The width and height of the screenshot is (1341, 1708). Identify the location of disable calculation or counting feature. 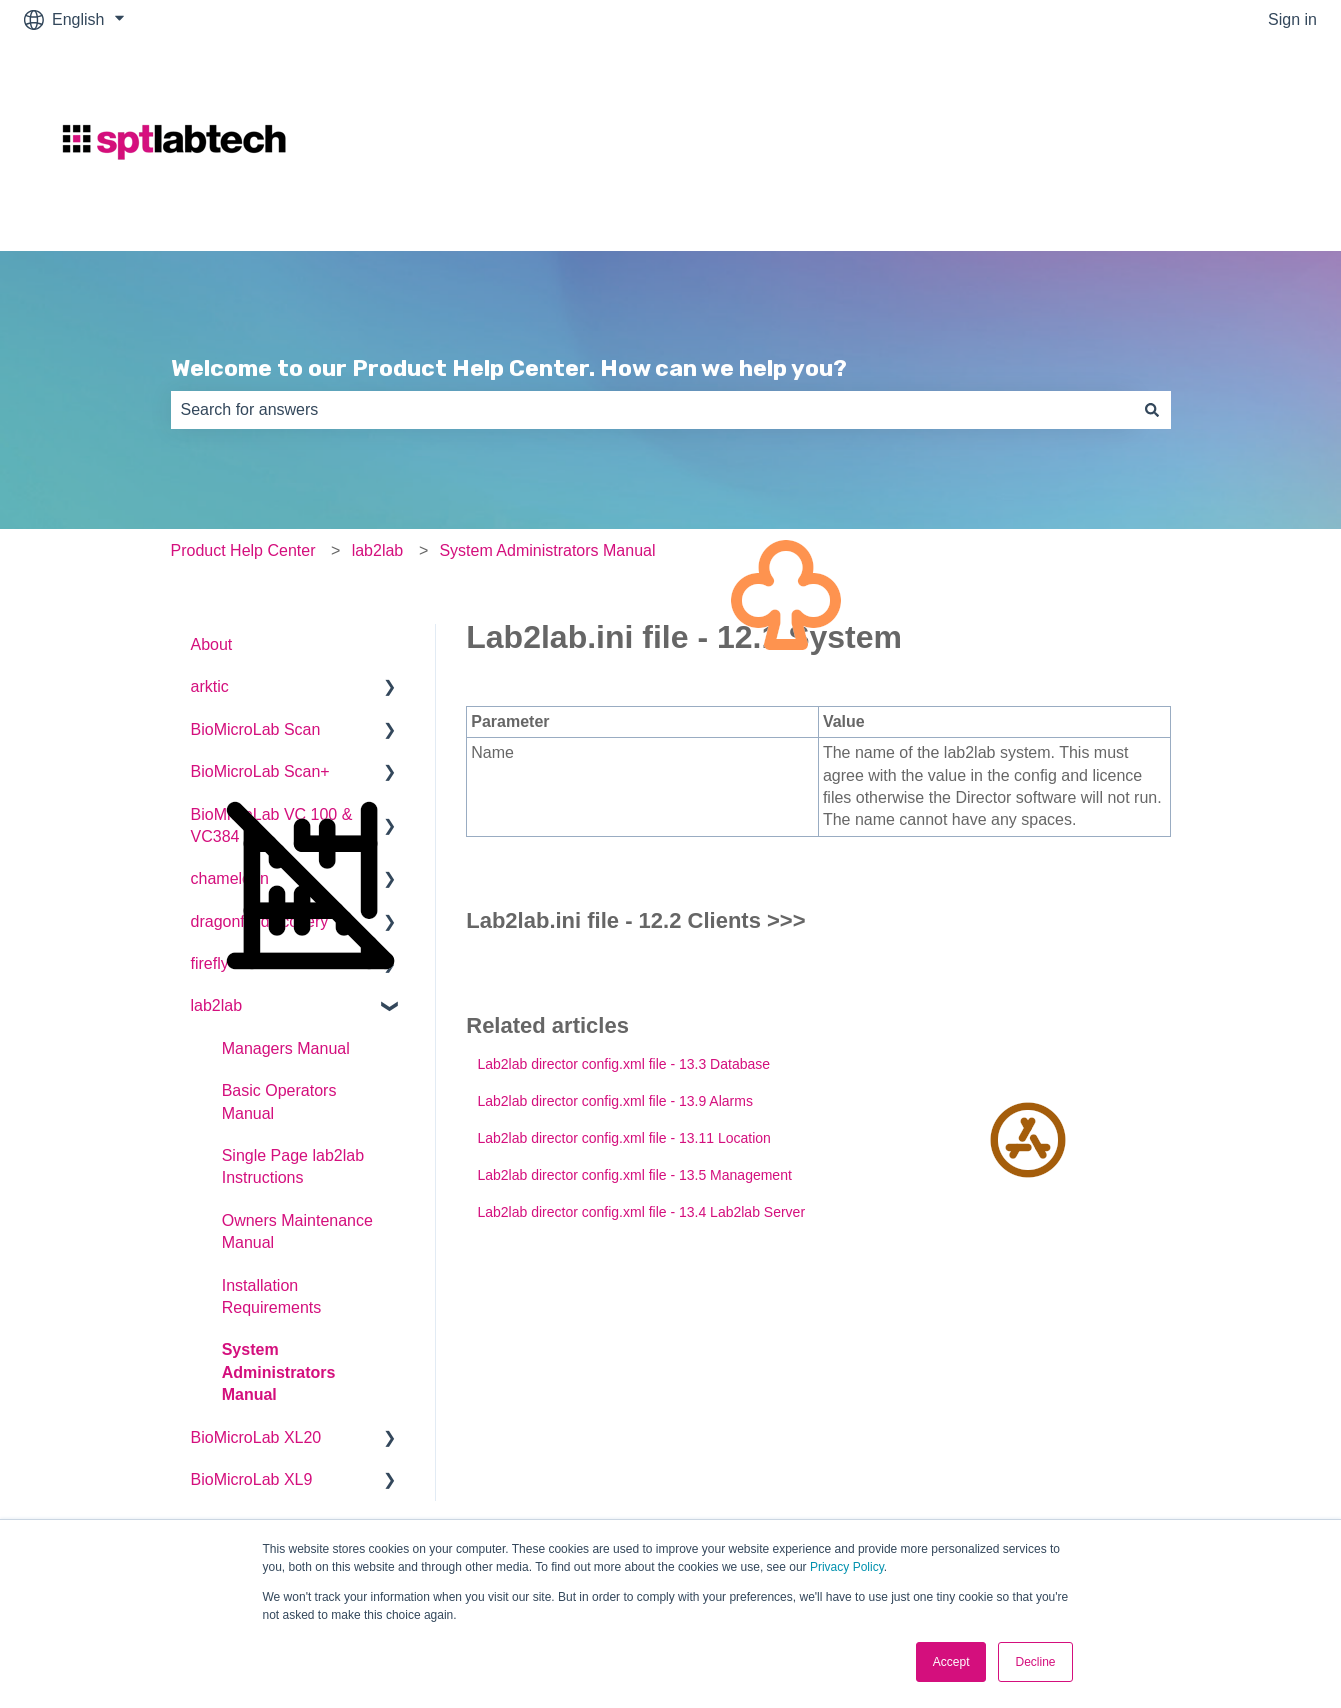
(310, 885).